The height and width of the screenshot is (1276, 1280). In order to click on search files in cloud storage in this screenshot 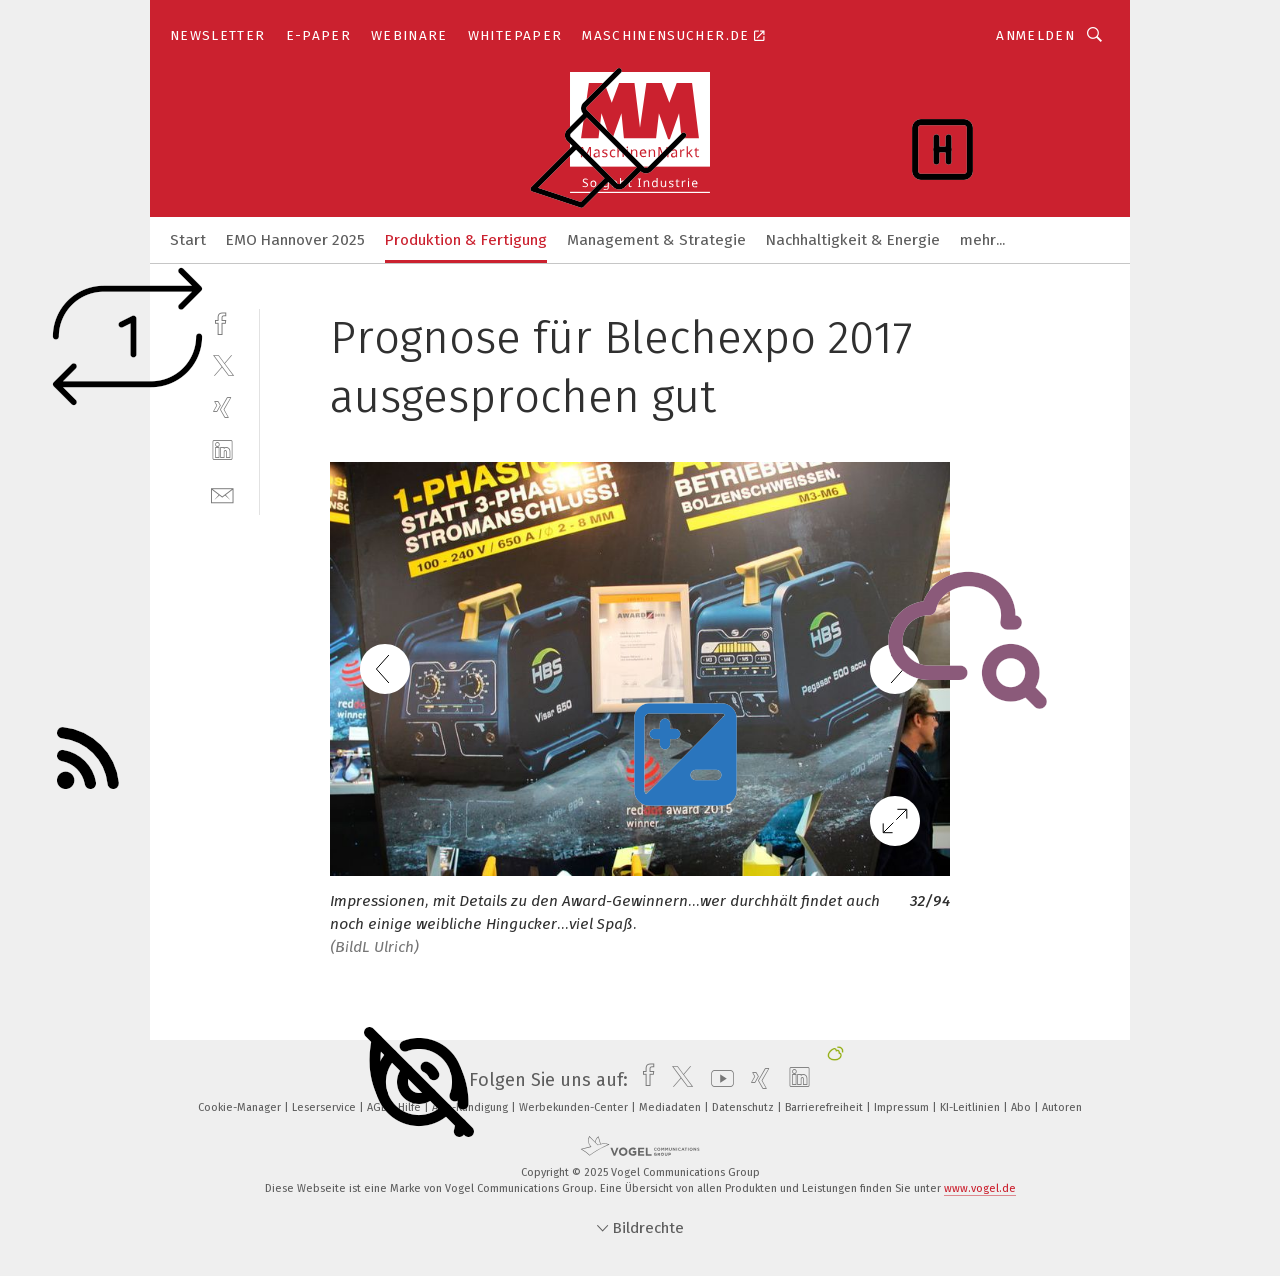, I will do `click(967, 629)`.